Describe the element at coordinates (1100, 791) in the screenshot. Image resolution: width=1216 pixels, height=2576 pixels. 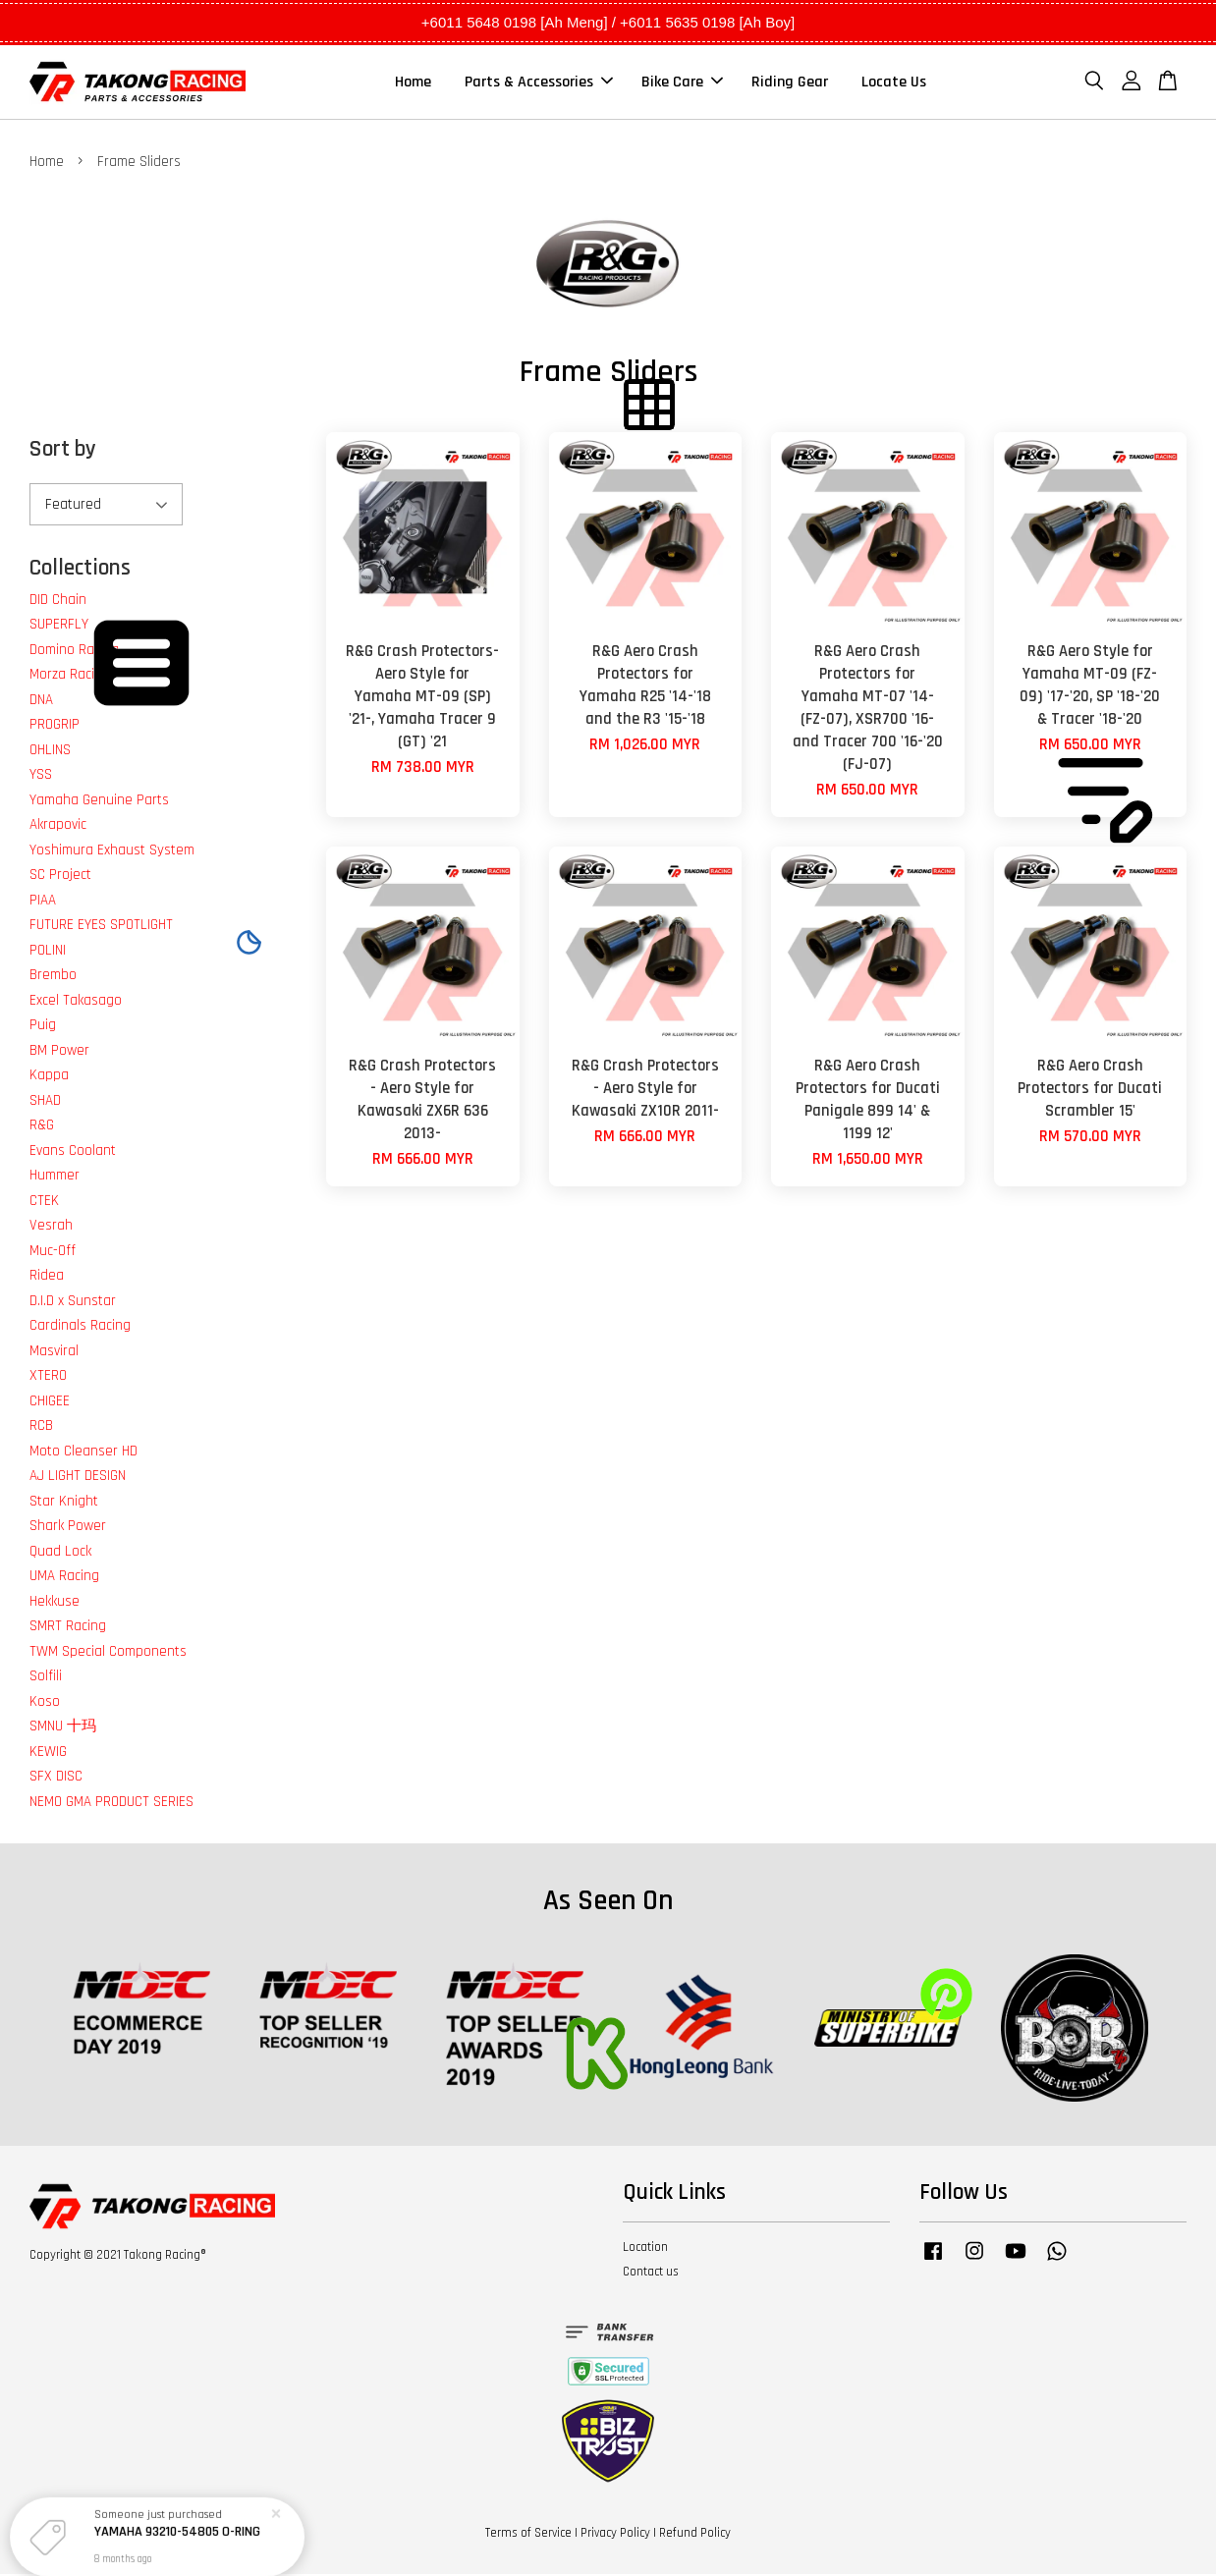
I see `edit filter settings` at that location.